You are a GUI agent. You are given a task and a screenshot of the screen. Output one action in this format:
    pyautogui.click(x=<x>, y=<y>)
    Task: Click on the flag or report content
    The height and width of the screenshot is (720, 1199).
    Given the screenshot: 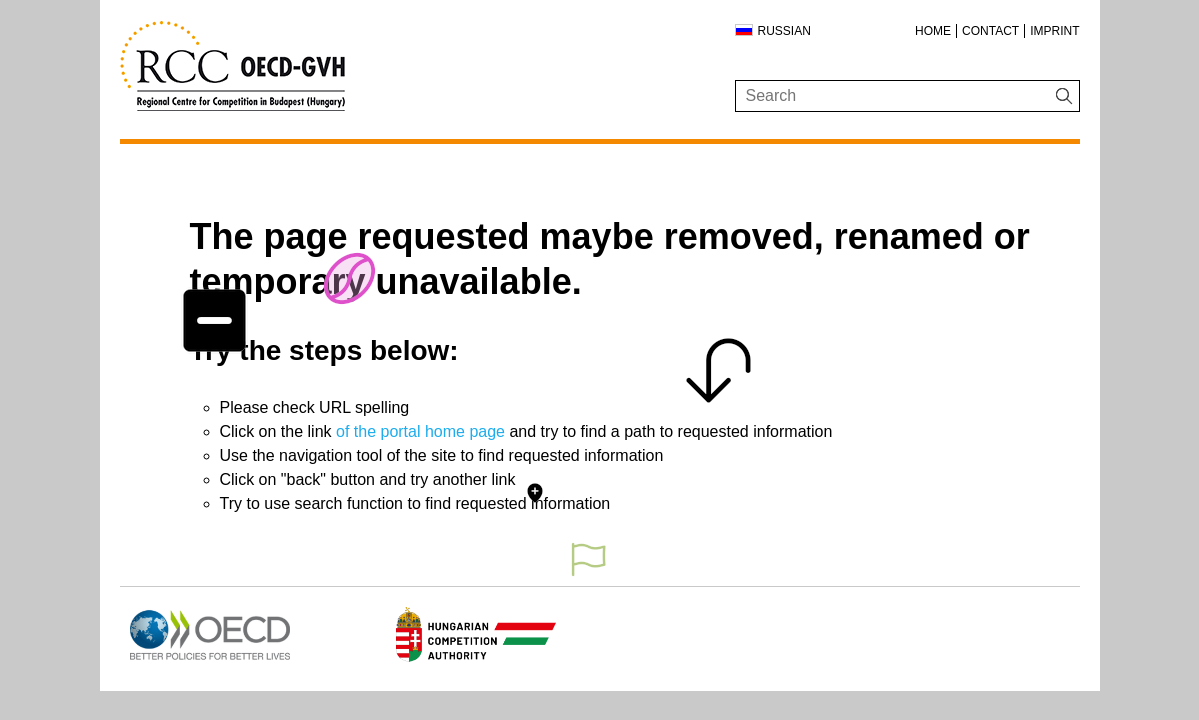 What is the action you would take?
    pyautogui.click(x=588, y=559)
    